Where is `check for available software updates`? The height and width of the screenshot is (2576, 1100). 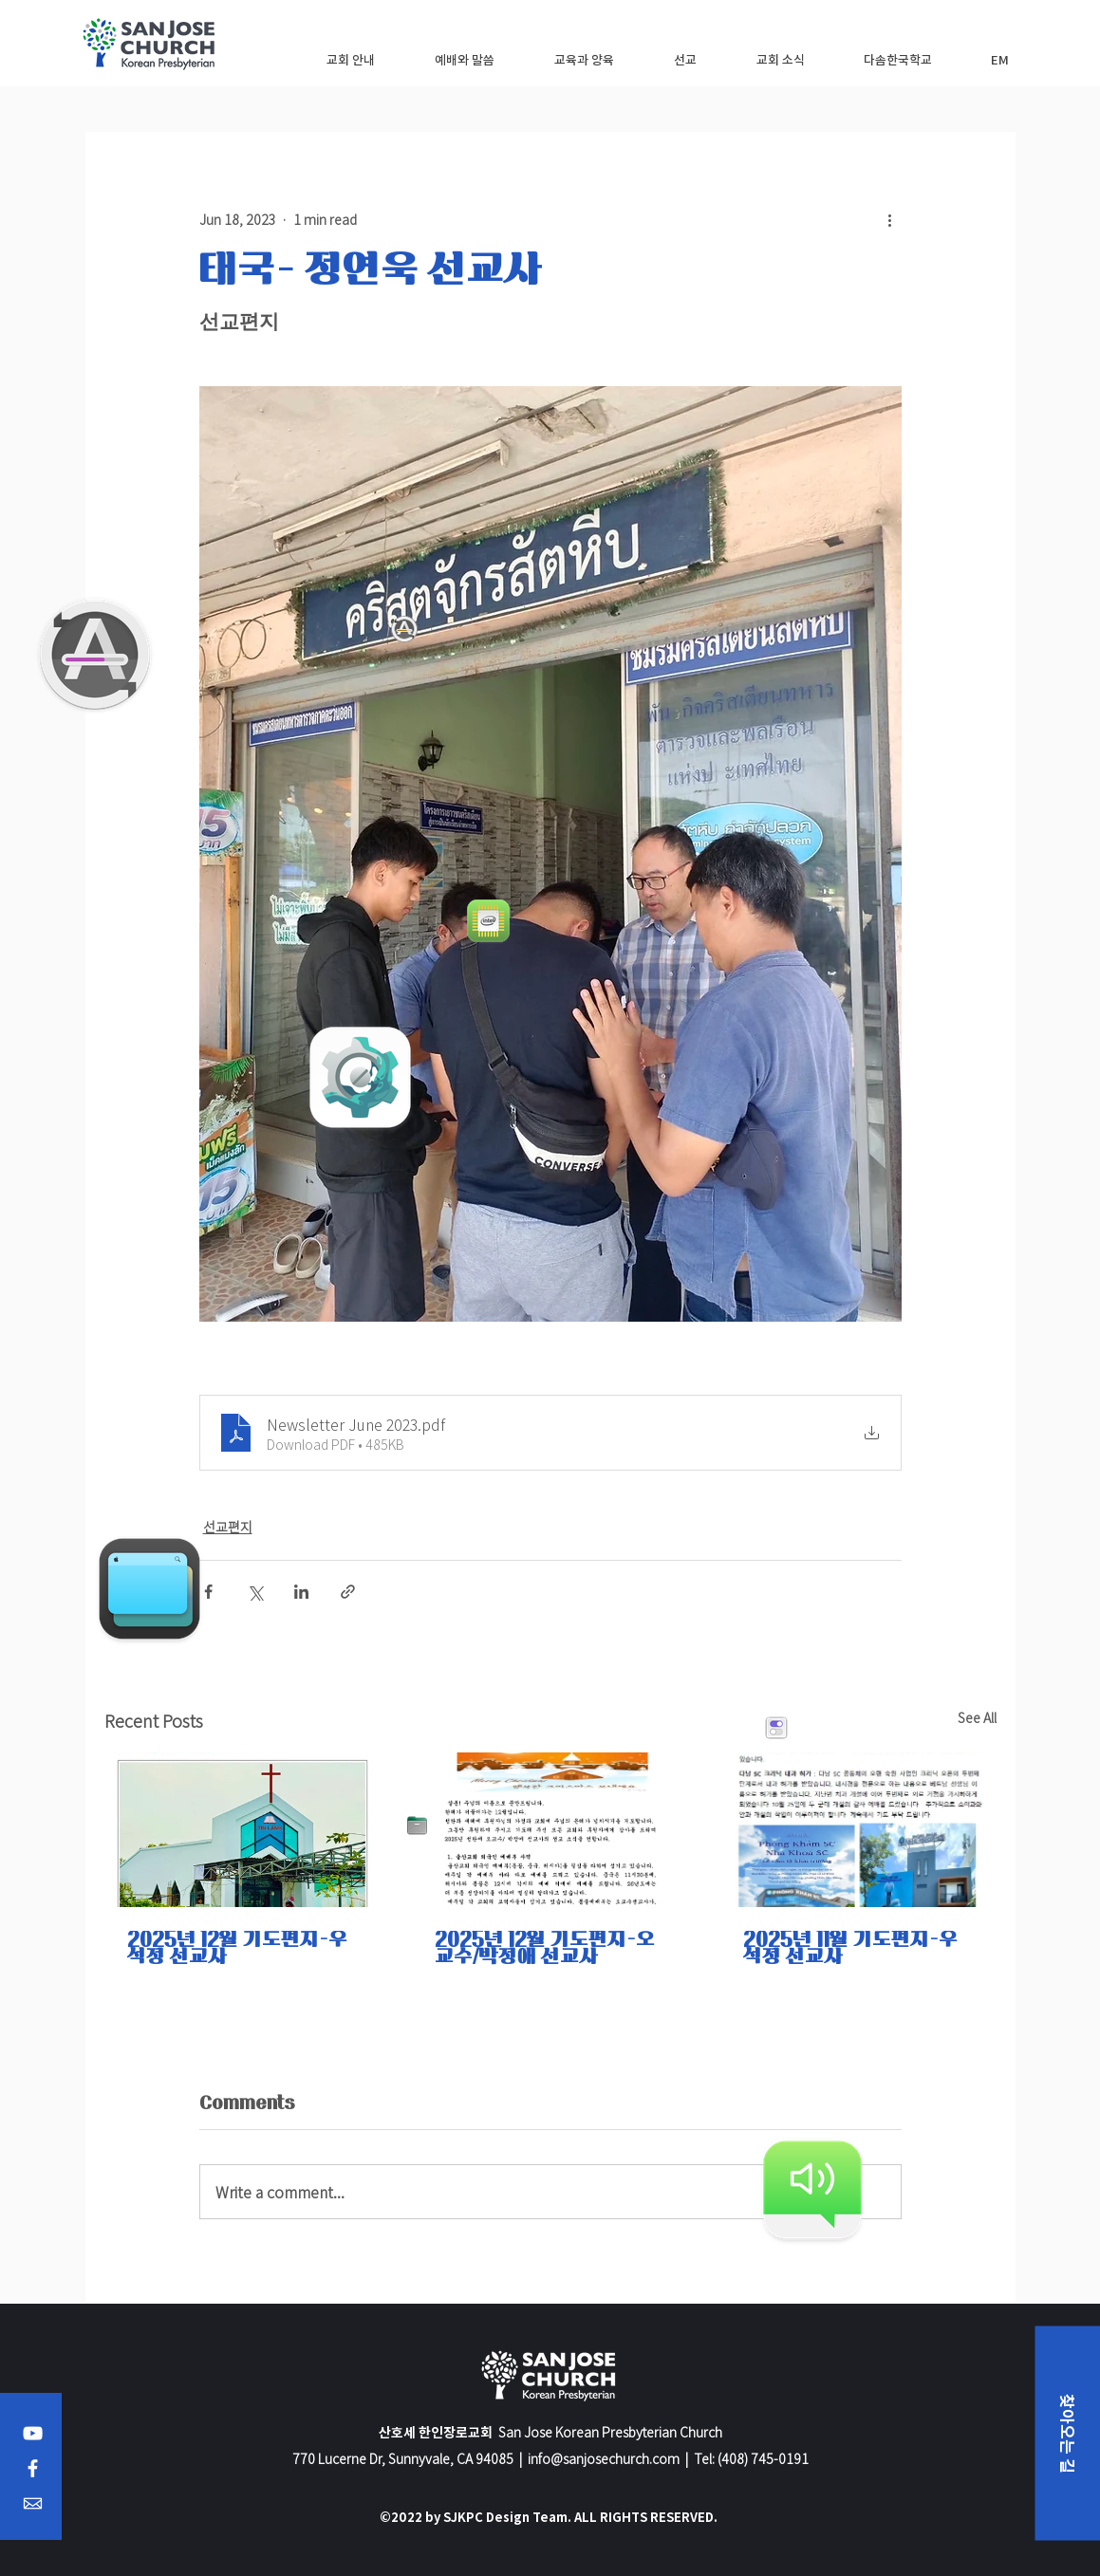 check for available software updates is located at coordinates (404, 629).